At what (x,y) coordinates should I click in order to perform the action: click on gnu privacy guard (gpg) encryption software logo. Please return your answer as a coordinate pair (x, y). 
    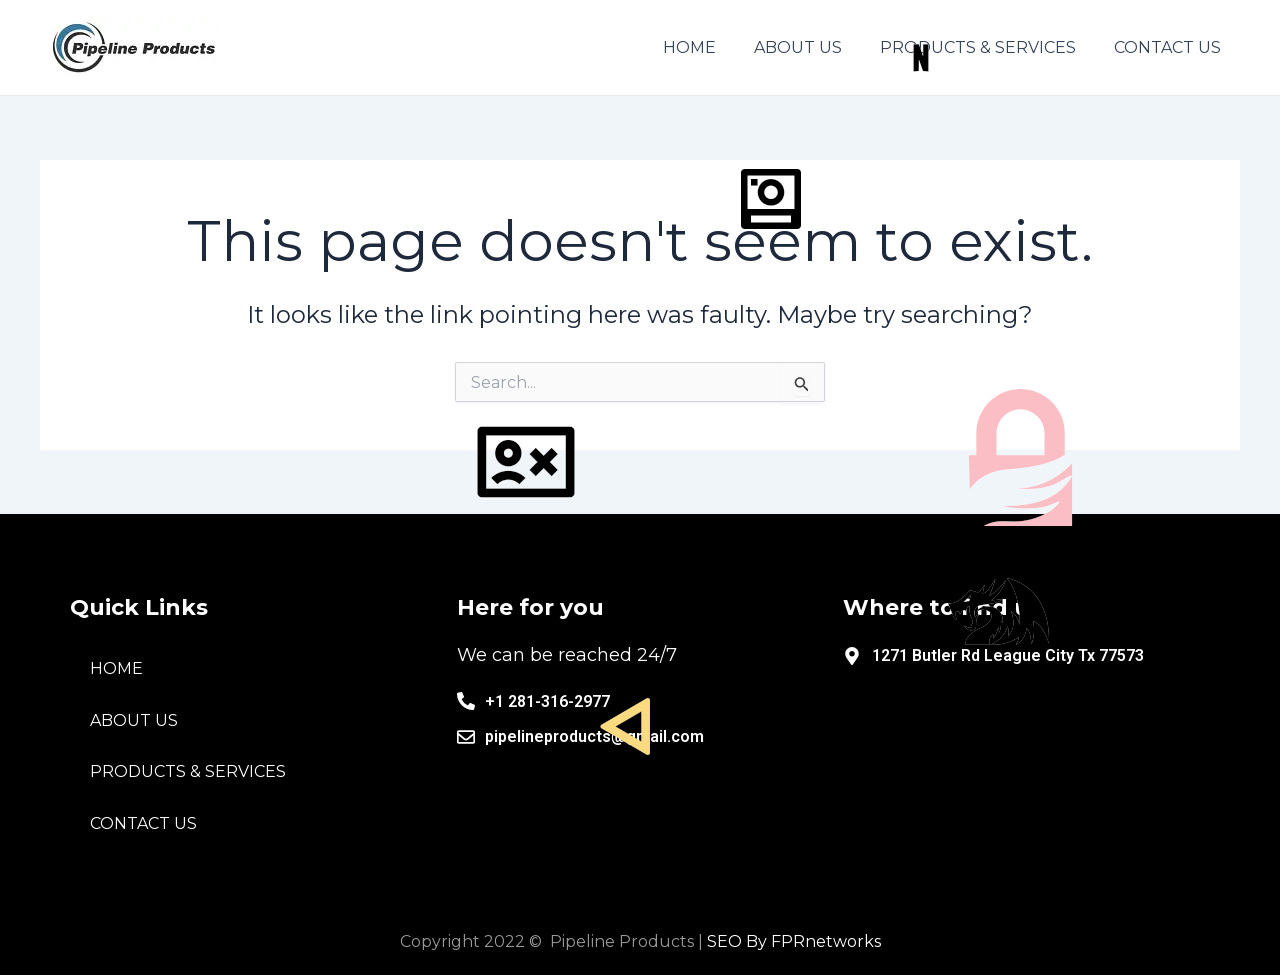
    Looking at the image, I should click on (1020, 457).